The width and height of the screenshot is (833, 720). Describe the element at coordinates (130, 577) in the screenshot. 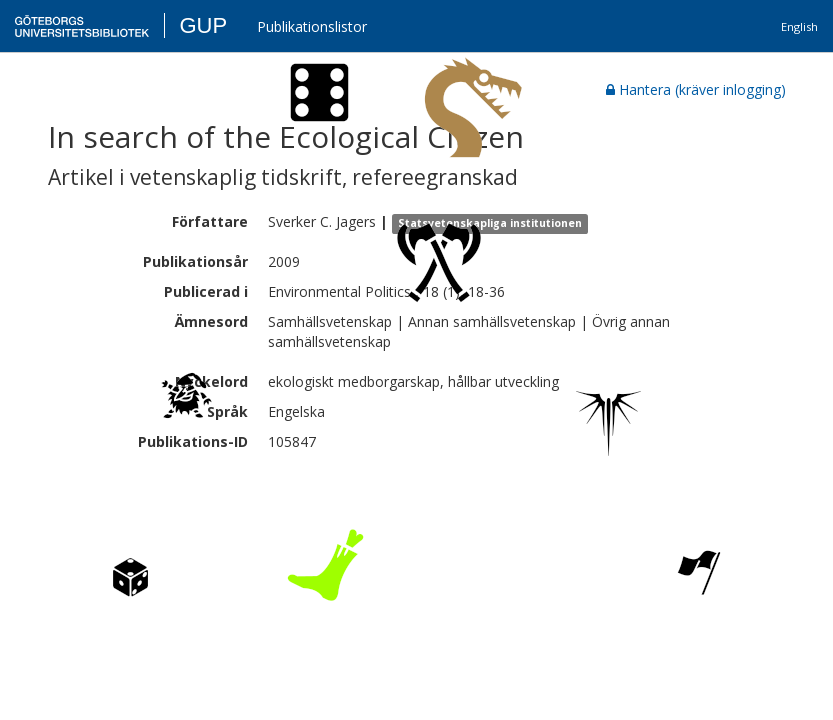

I see `roll the dice or randomize` at that location.